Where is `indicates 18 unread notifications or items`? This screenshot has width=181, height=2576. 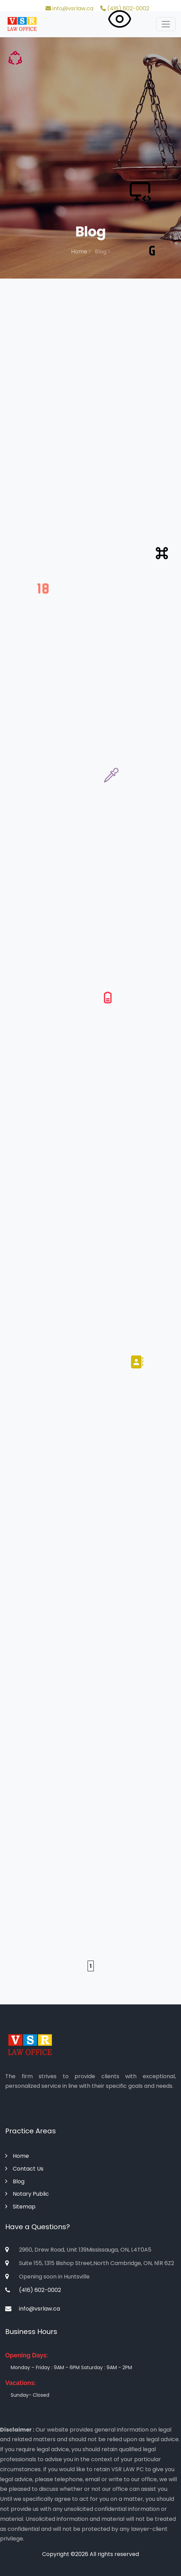
indicates 18 unread notifications or items is located at coordinates (42, 588).